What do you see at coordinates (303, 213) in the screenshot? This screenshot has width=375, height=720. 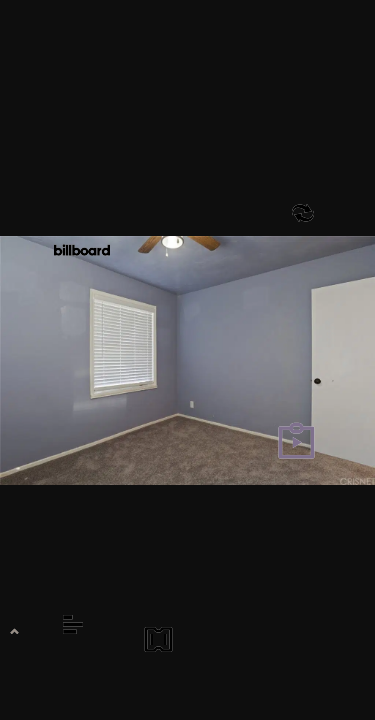 I see `kashflow accounting software logo` at bounding box center [303, 213].